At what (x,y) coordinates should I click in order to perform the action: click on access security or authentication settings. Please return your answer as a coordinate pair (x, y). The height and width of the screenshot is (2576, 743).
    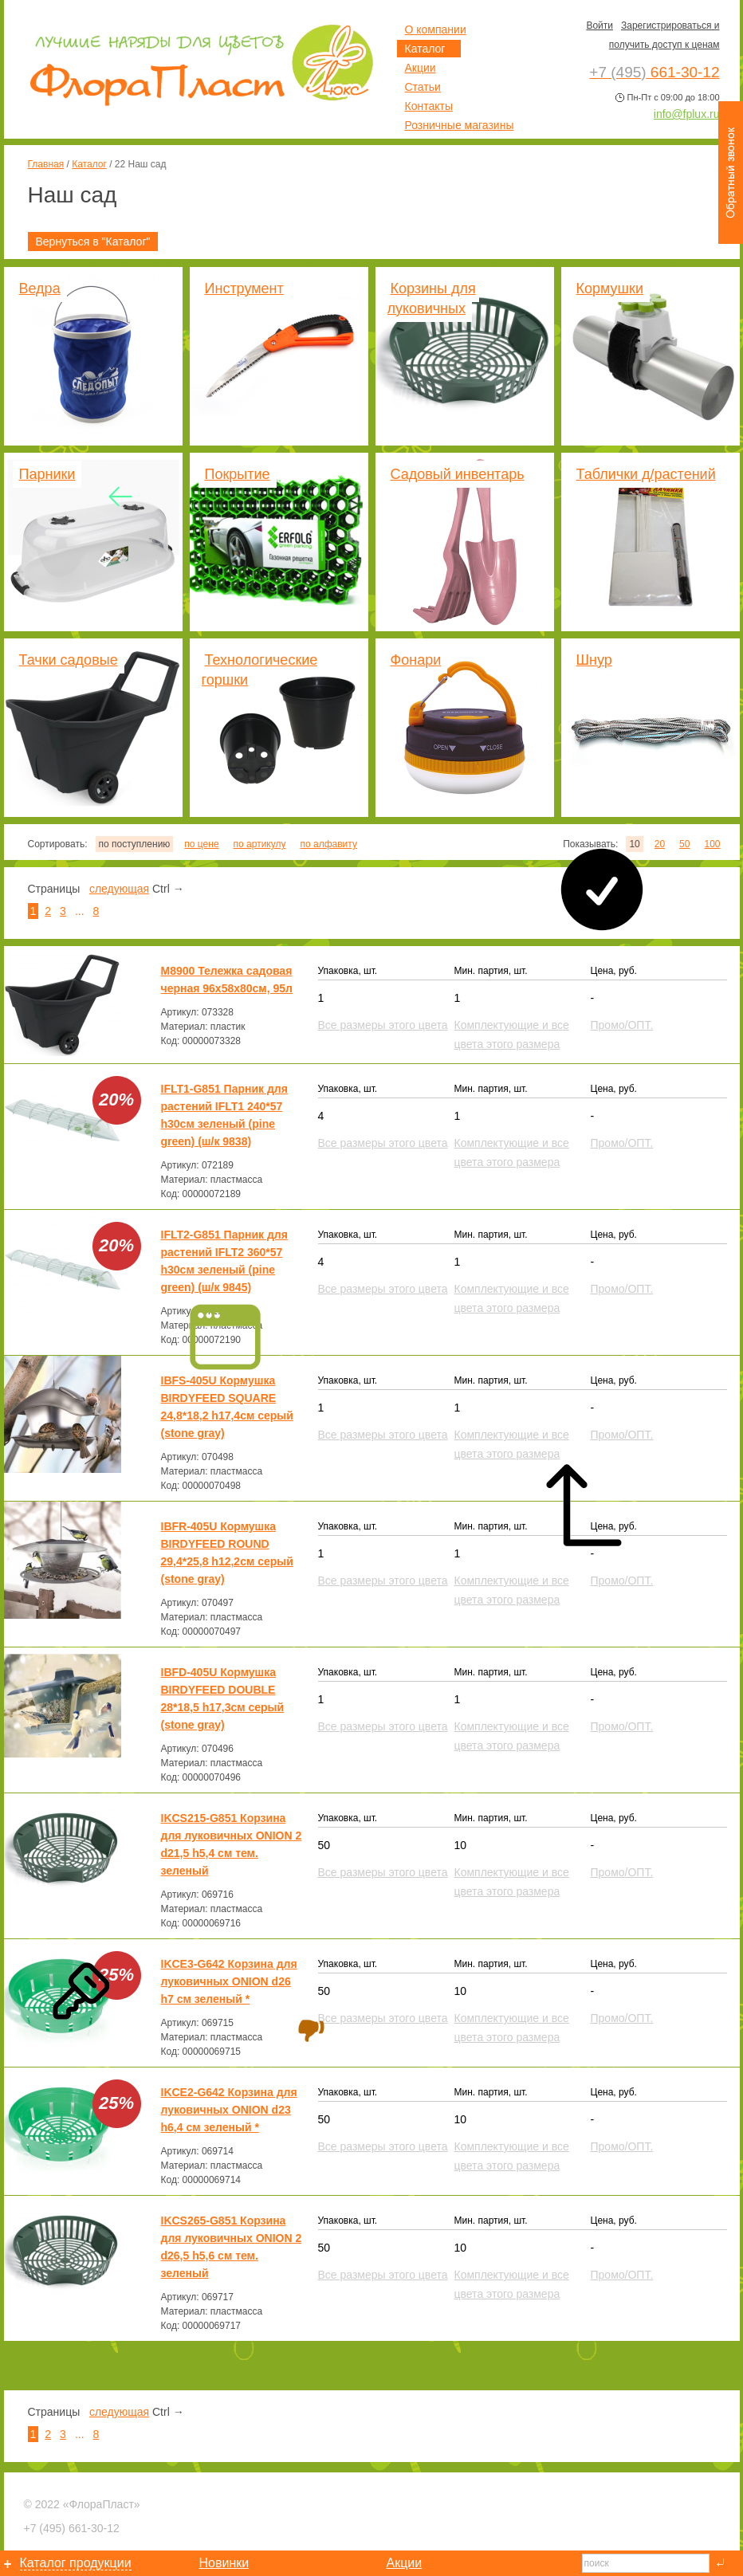
    Looking at the image, I should click on (81, 1991).